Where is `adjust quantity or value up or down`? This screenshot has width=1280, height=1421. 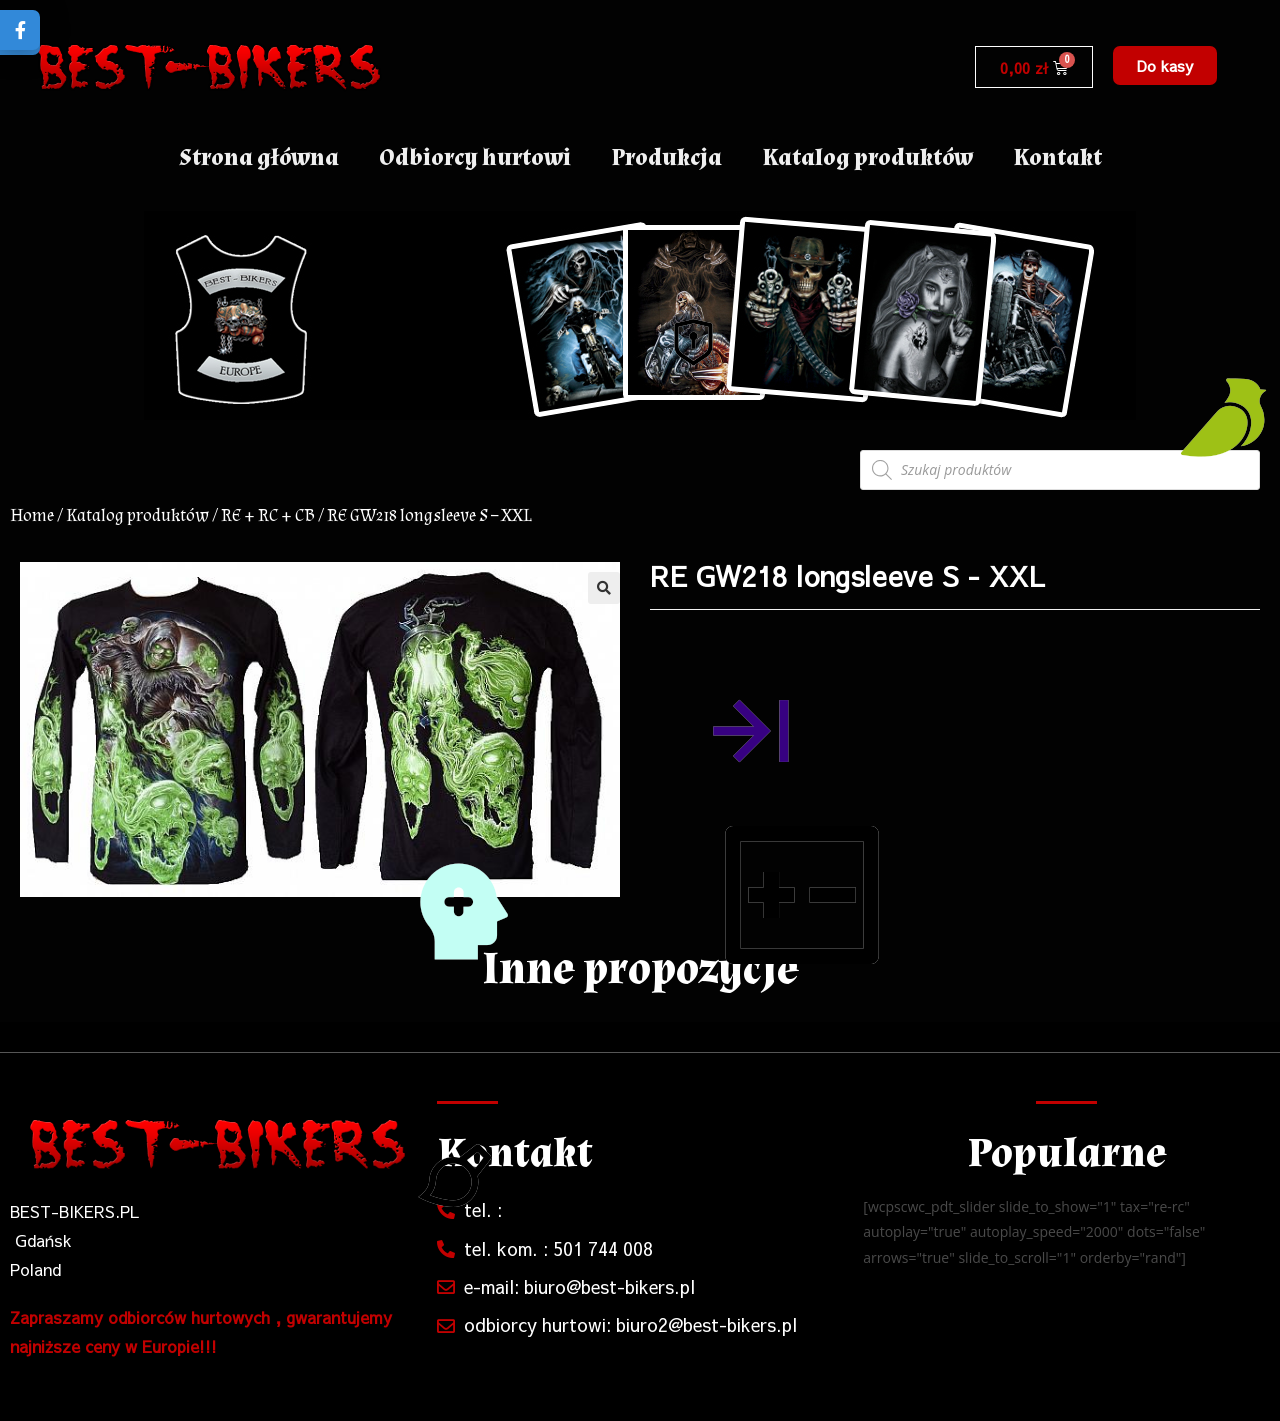 adjust quantity or value up or down is located at coordinates (802, 895).